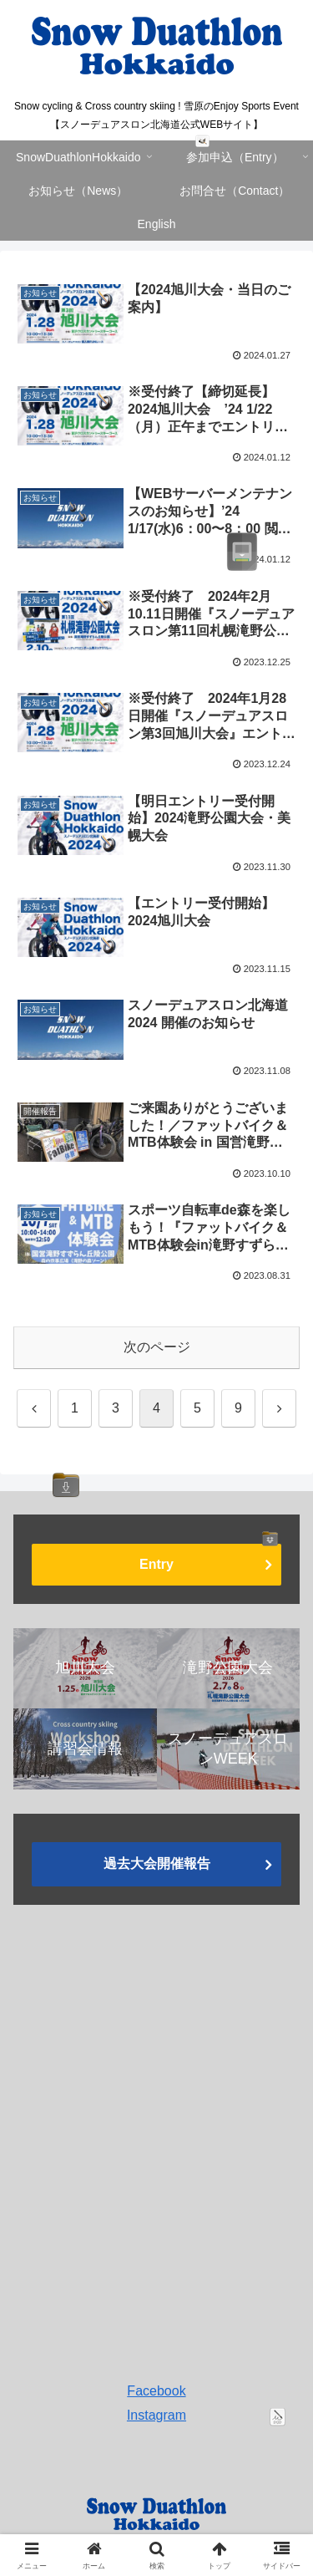 The image size is (313, 2576). Describe the element at coordinates (66, 1484) in the screenshot. I see `access your downloads folder` at that location.